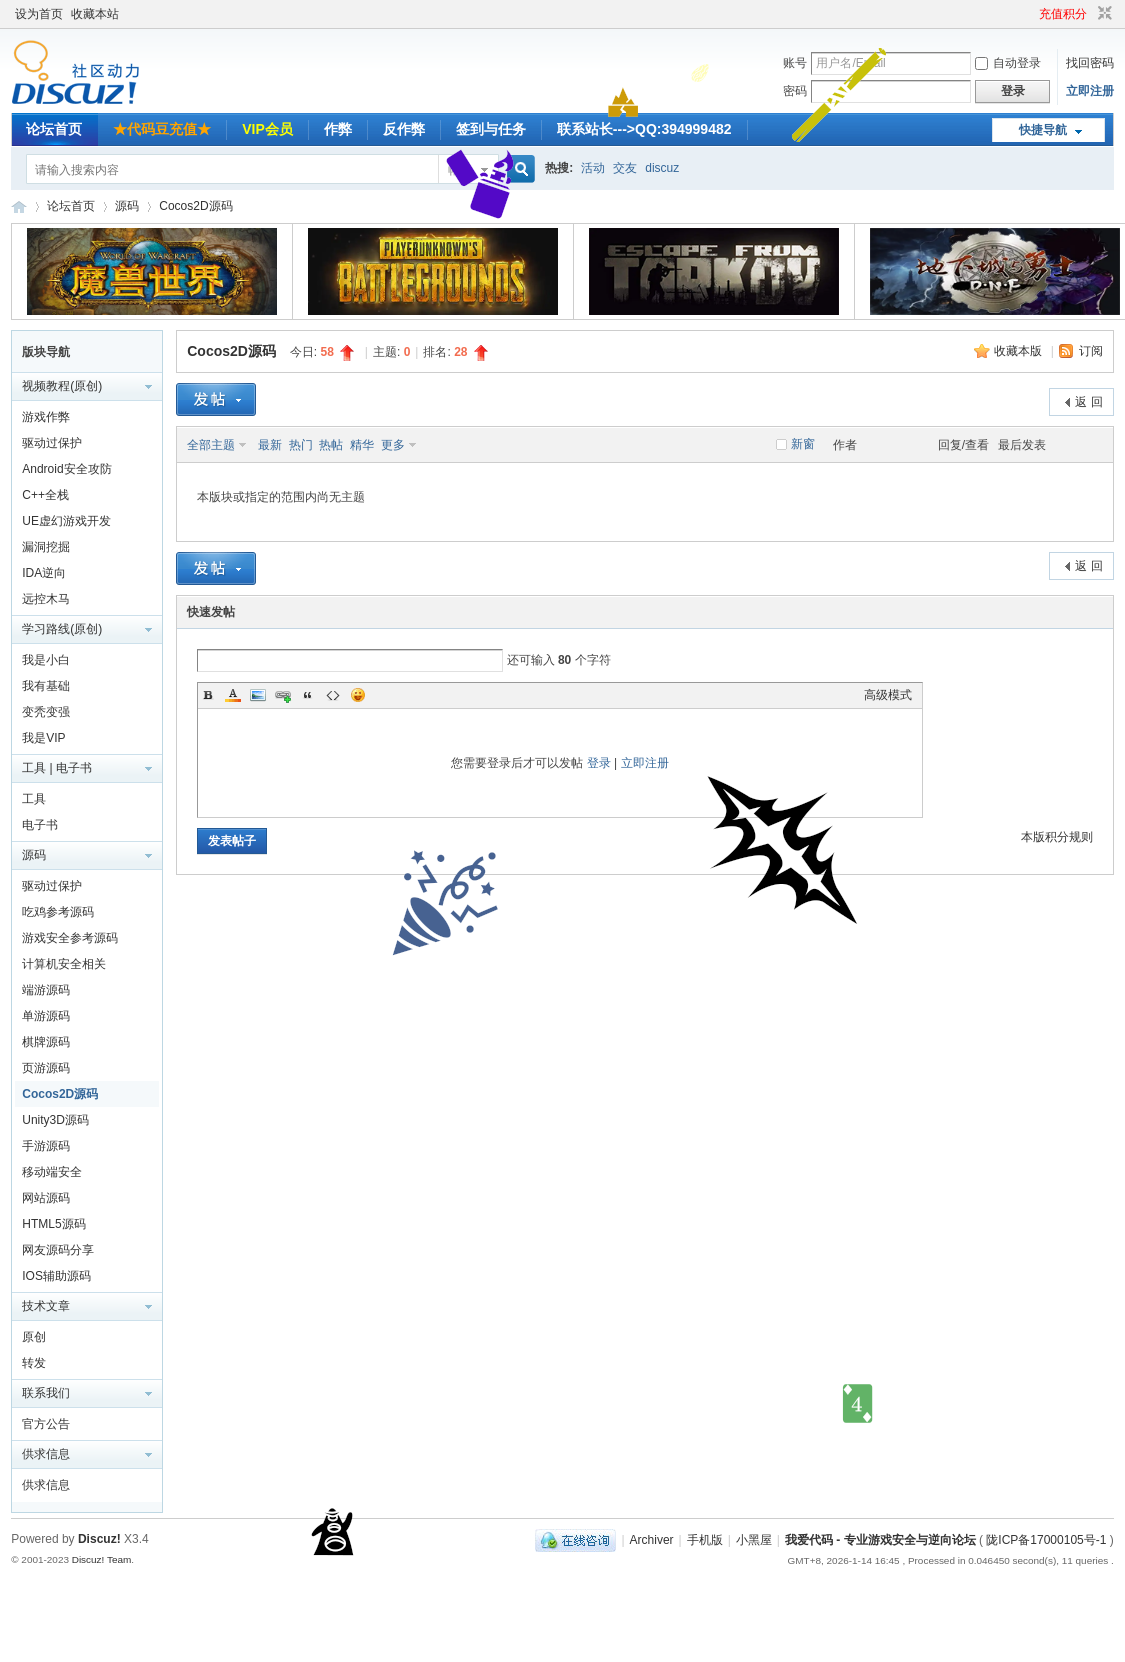  I want to click on explore valley or mountain terrain, so click(623, 102).